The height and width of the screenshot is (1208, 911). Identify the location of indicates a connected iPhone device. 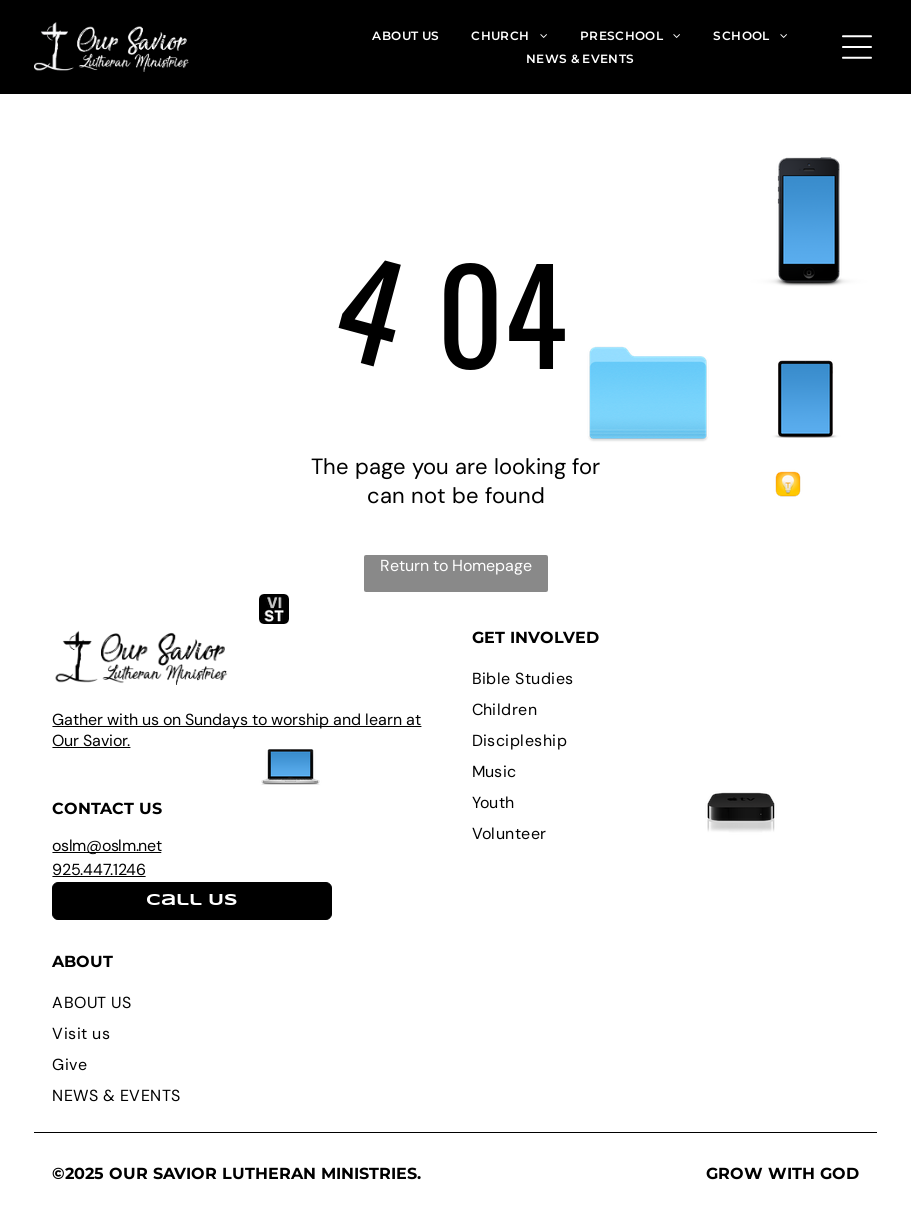
(809, 222).